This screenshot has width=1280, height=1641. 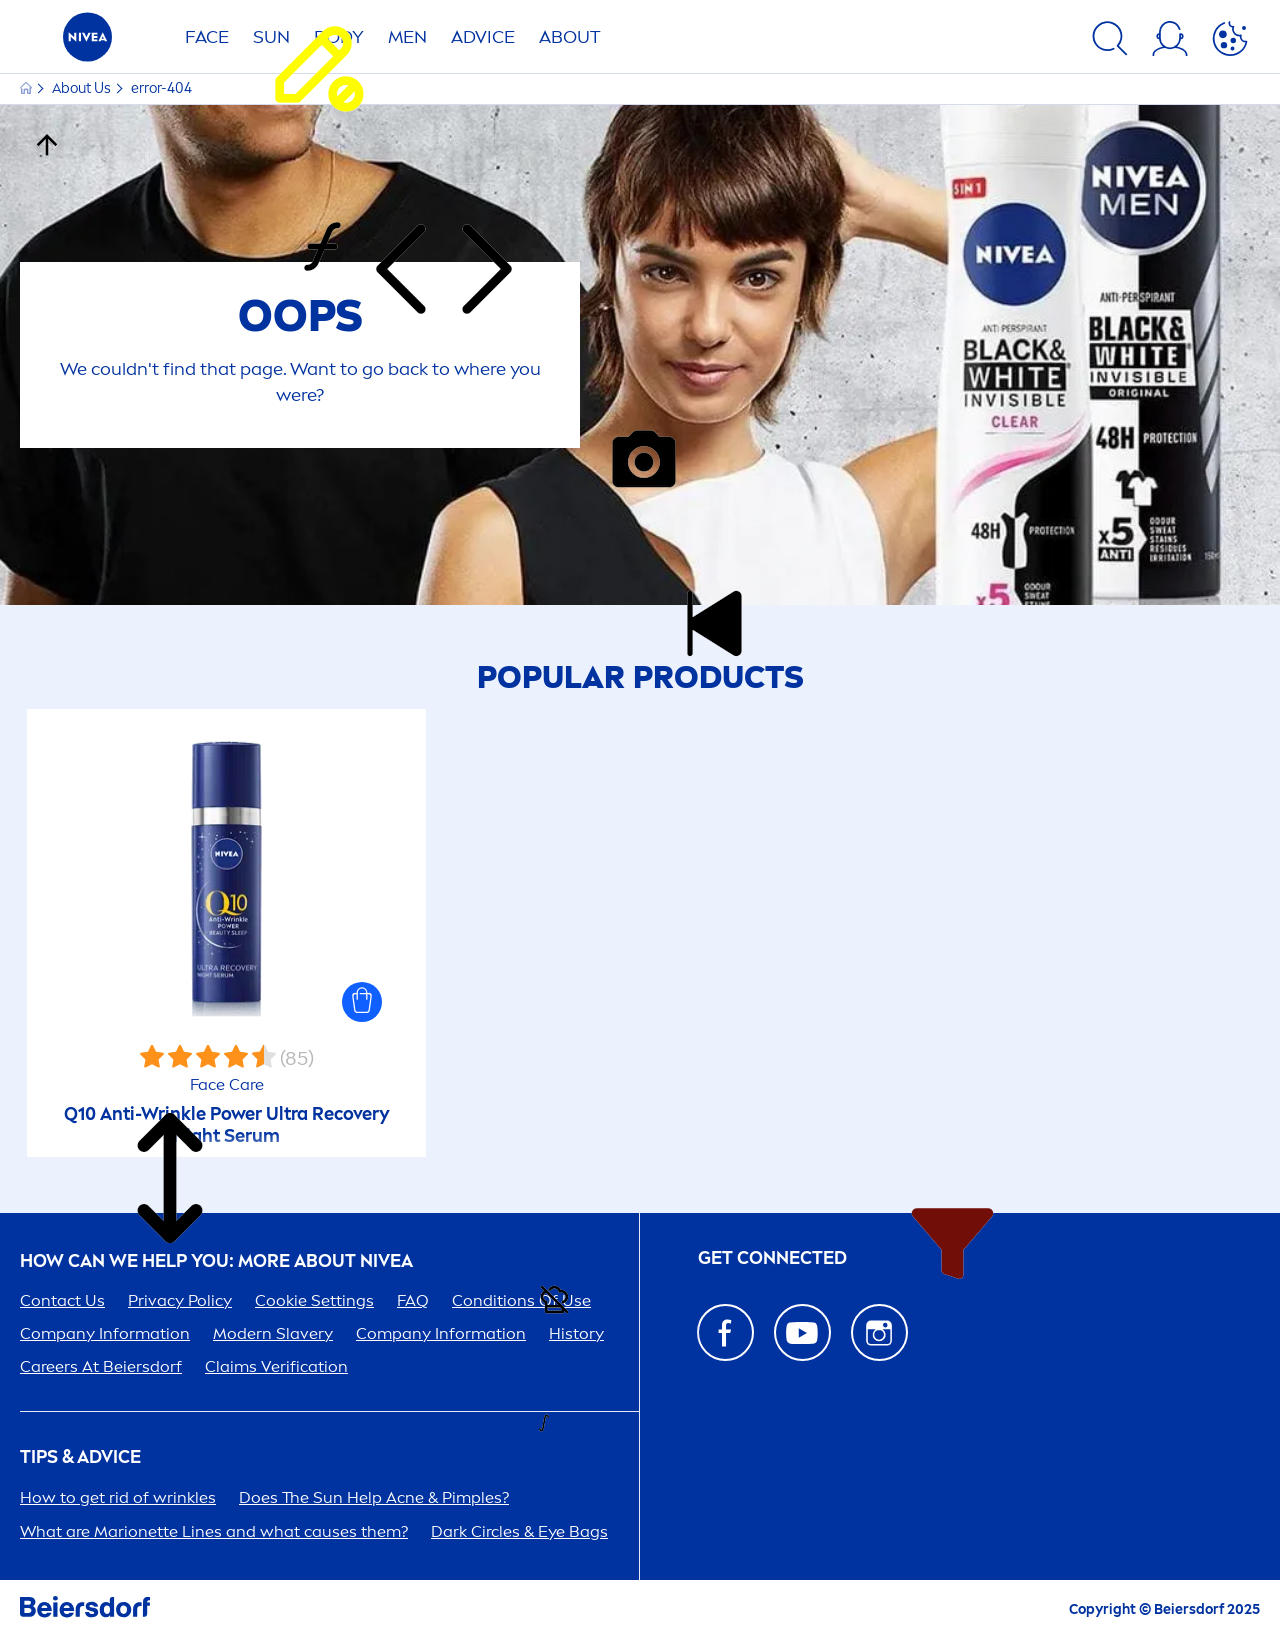 What do you see at coordinates (315, 63) in the screenshot?
I see `cancel editing mode` at bounding box center [315, 63].